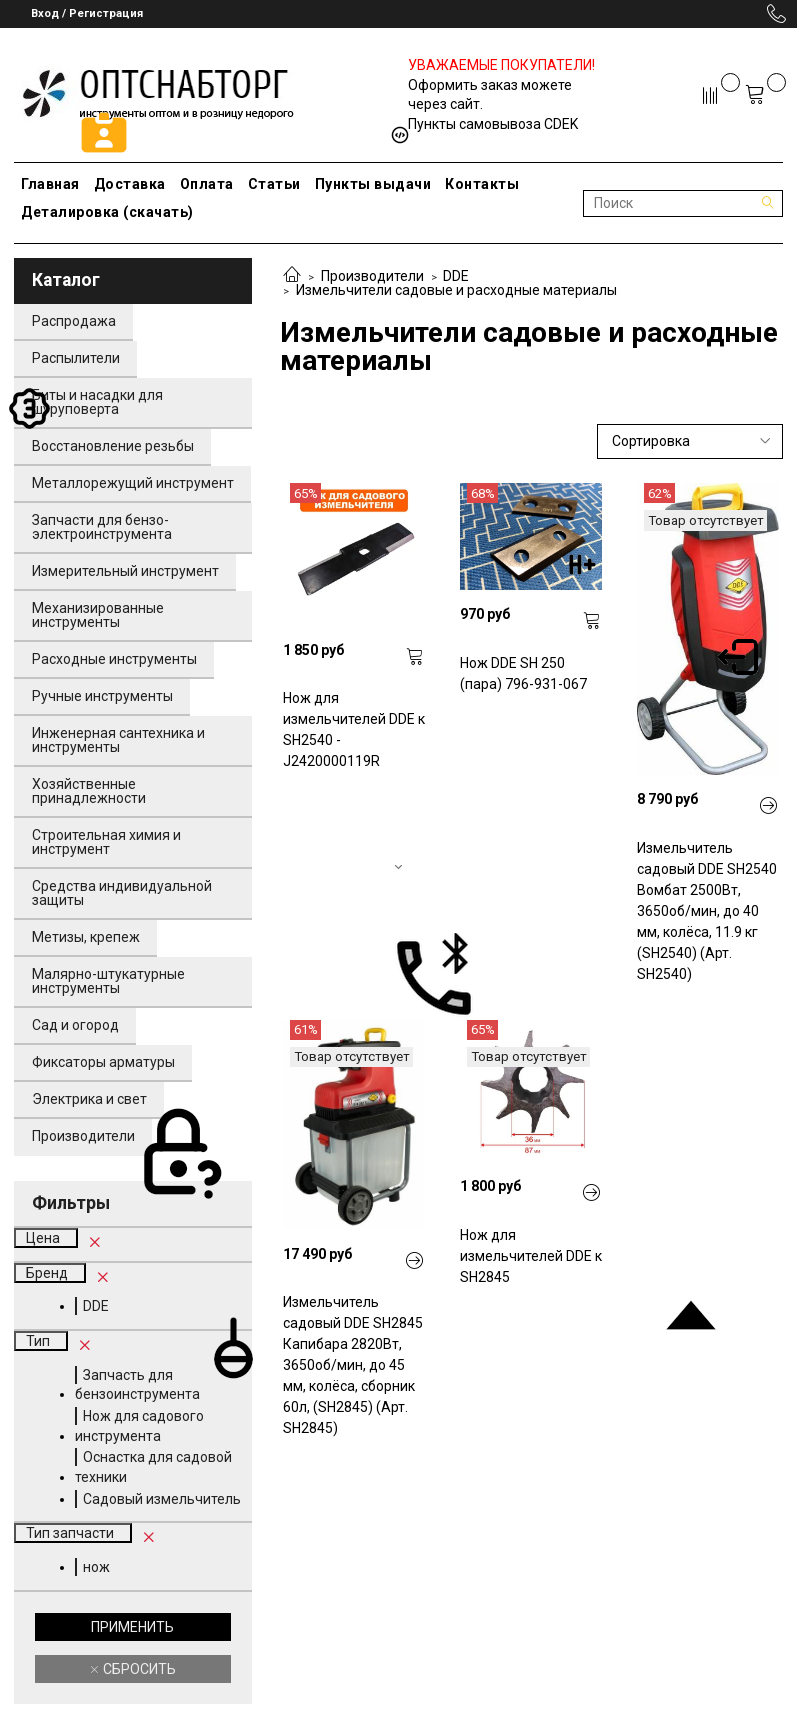  Describe the element at coordinates (434, 978) in the screenshot. I see `phone call connected via bluetooth speaker` at that location.